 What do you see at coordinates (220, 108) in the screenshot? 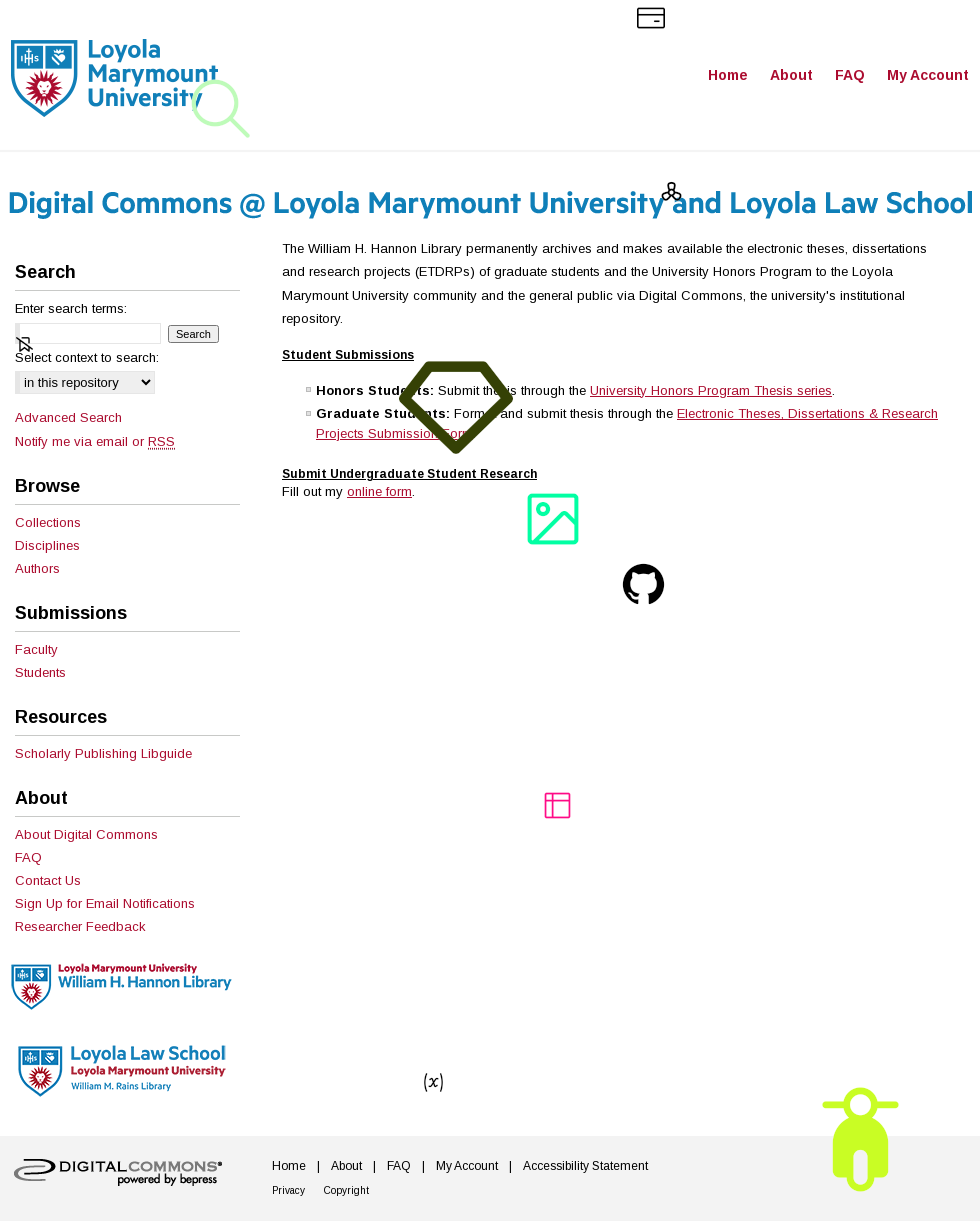
I see `search for content or items` at bounding box center [220, 108].